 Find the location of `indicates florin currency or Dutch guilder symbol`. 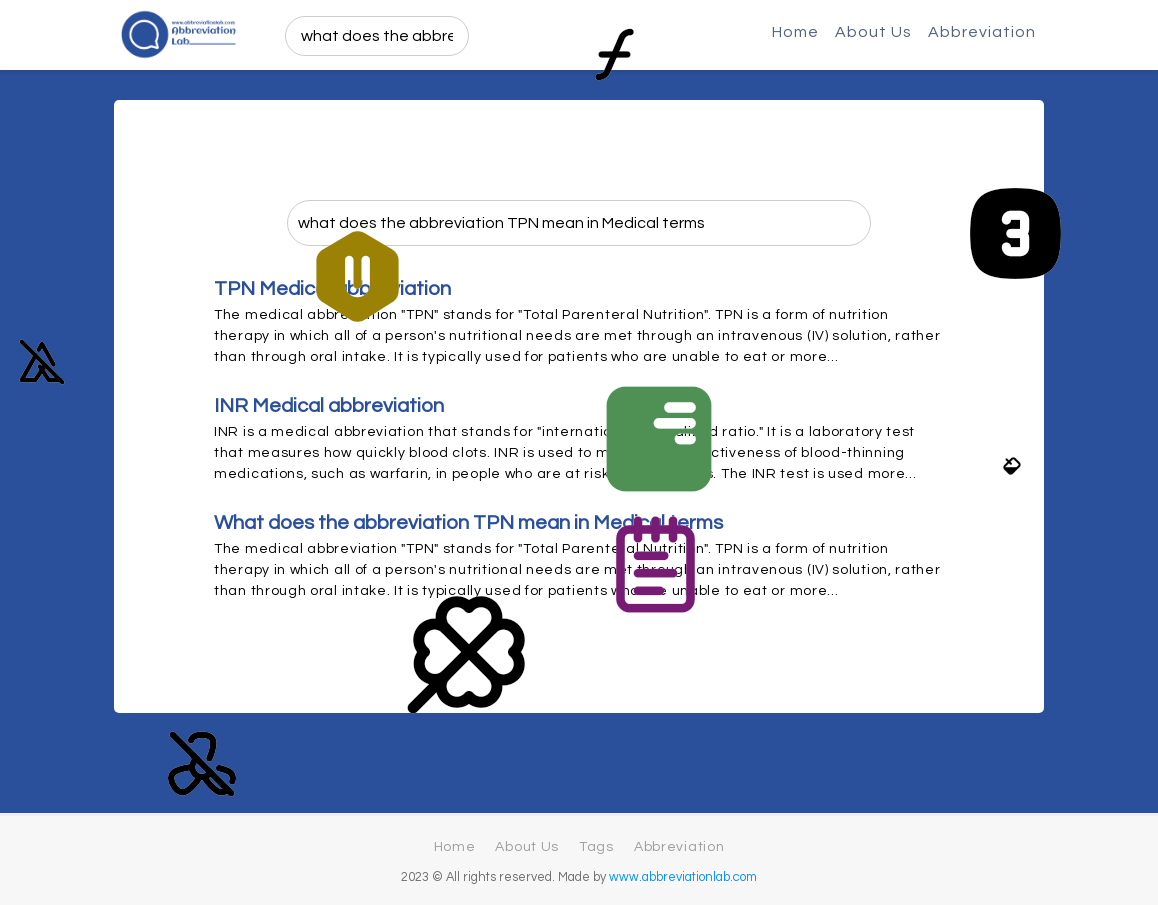

indicates florin currency or Dutch guilder symbol is located at coordinates (614, 54).